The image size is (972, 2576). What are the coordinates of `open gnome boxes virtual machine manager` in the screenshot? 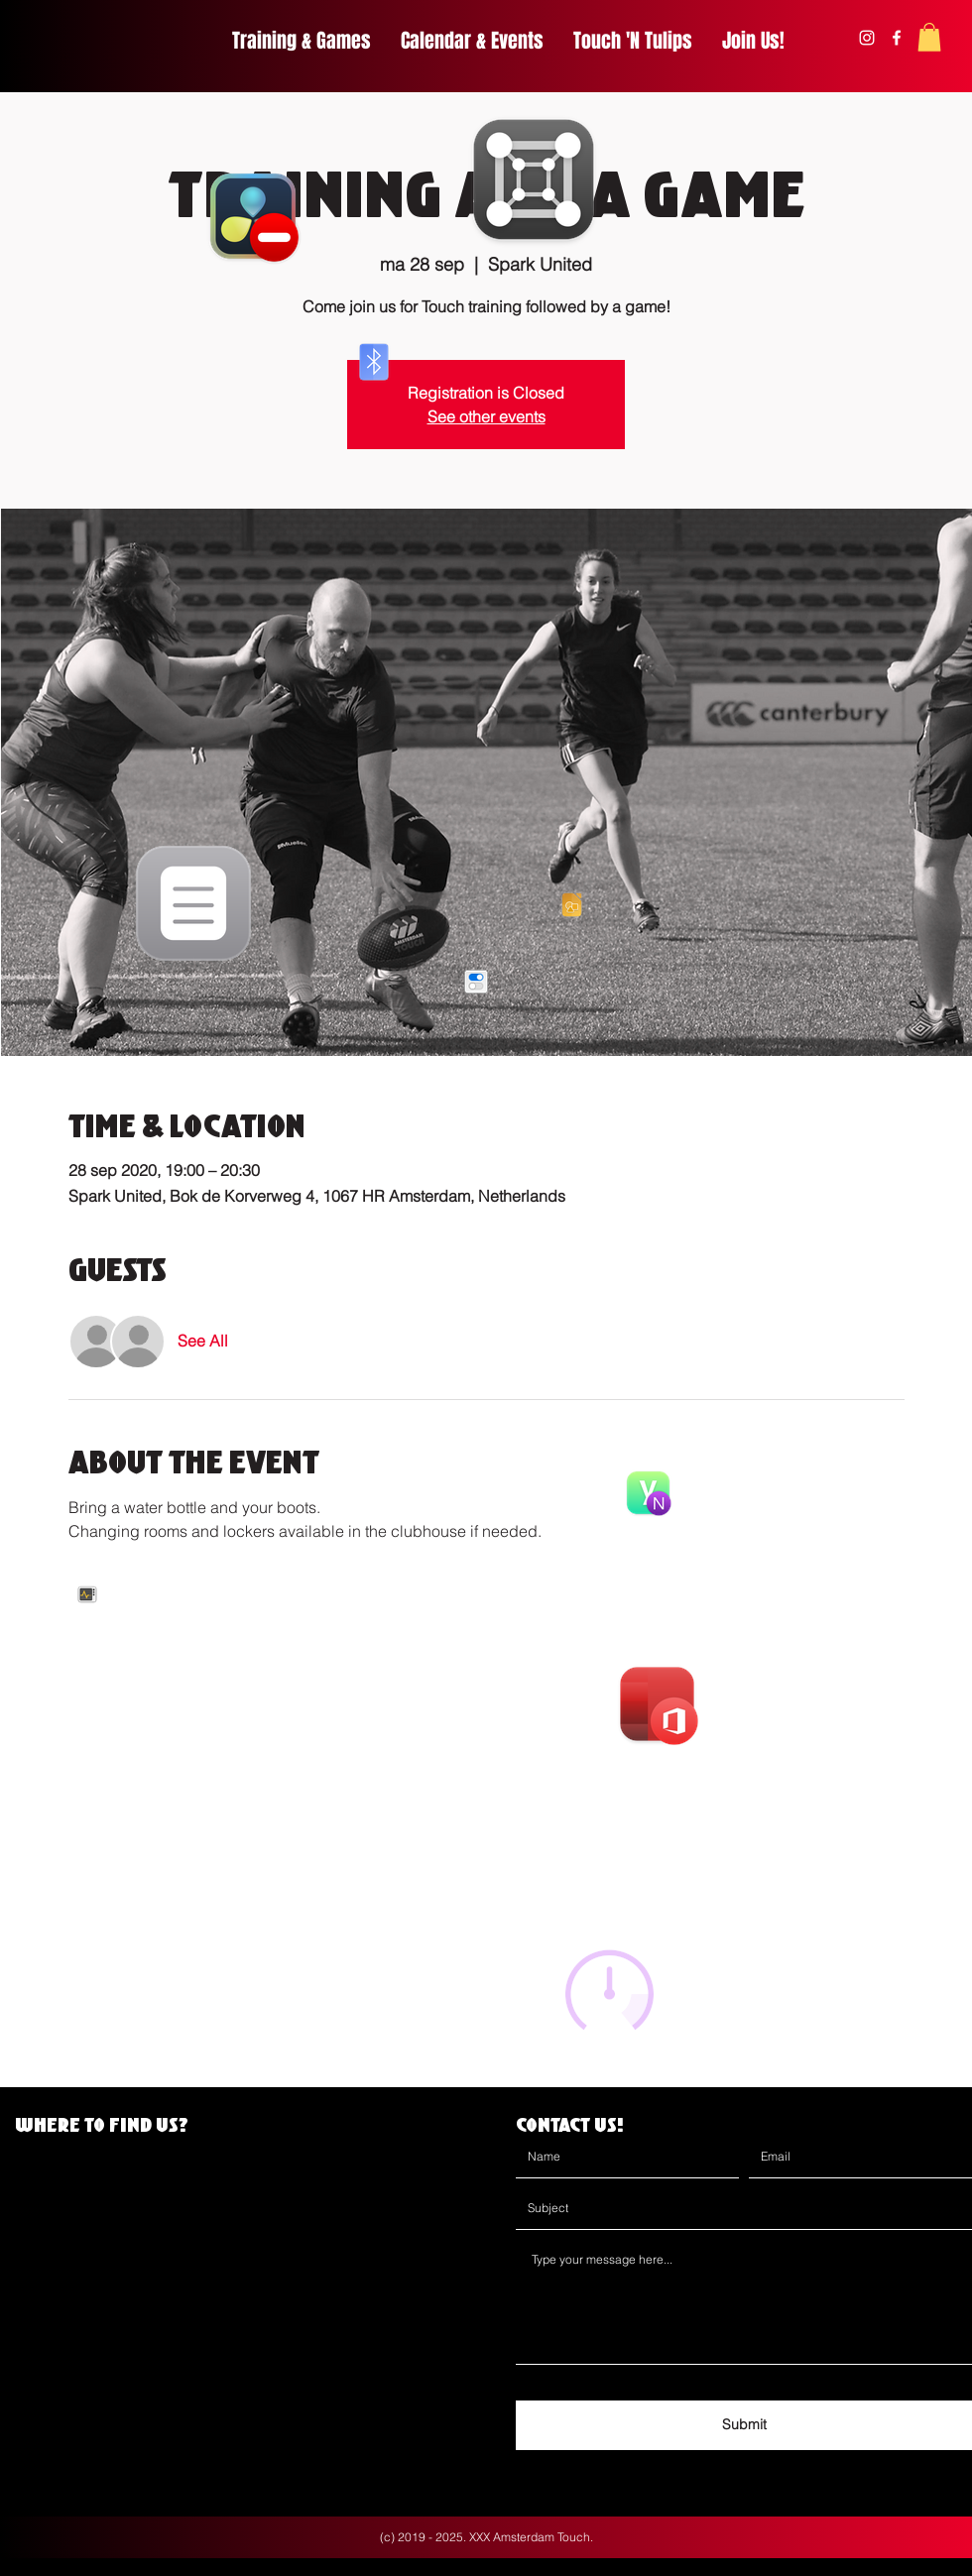 It's located at (534, 179).